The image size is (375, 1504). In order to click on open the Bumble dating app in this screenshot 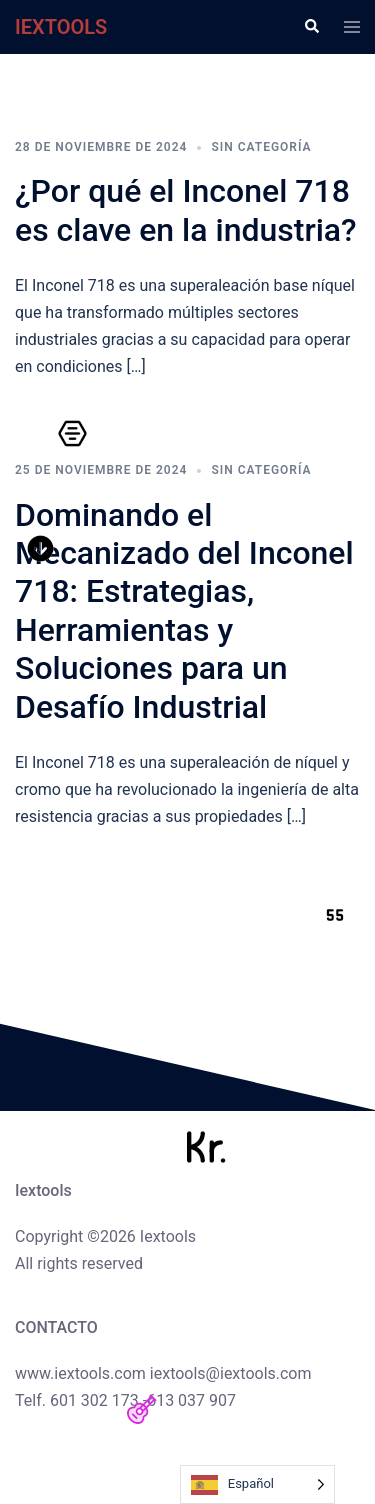, I will do `click(72, 433)`.